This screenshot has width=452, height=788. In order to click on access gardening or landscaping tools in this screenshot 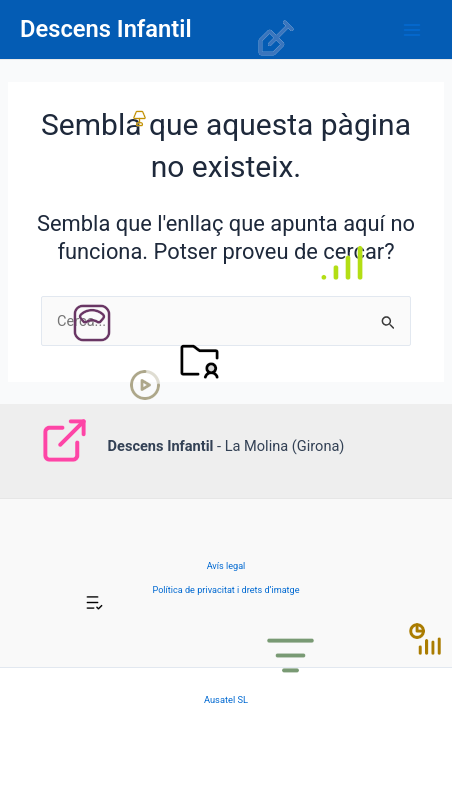, I will do `click(275, 38)`.